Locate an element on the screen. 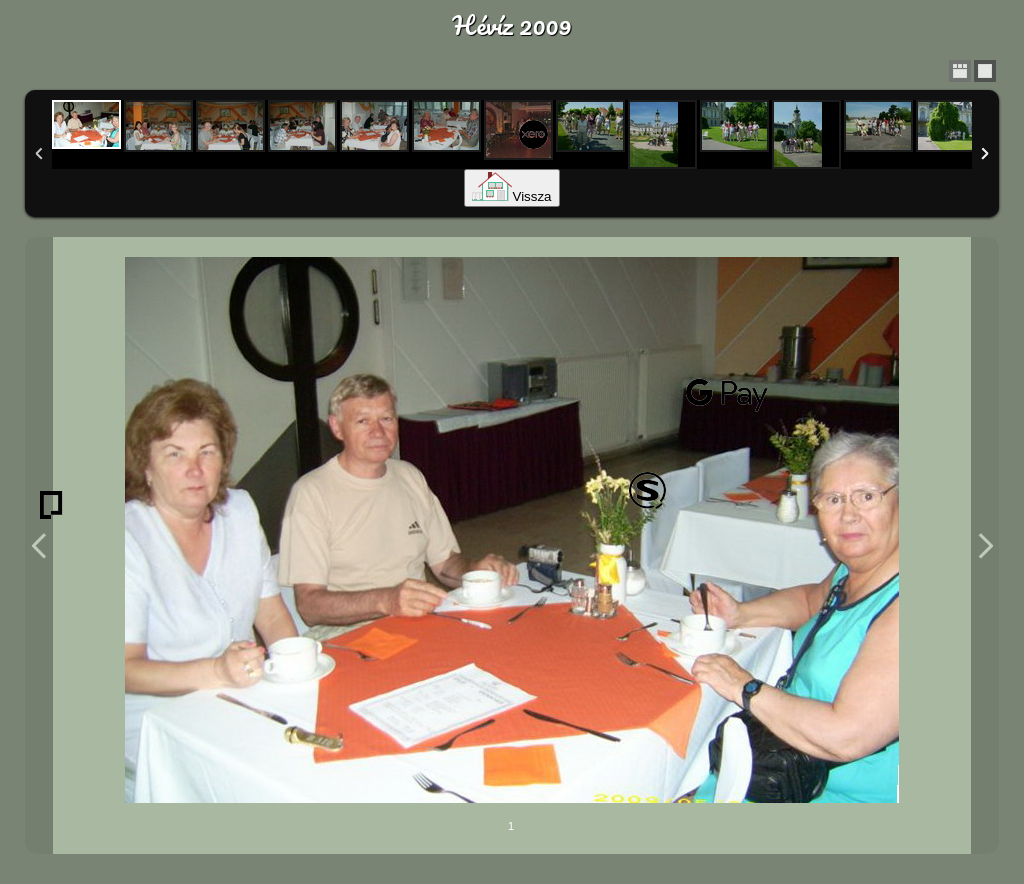 The width and height of the screenshot is (1024, 884). pay with google pay is located at coordinates (727, 395).